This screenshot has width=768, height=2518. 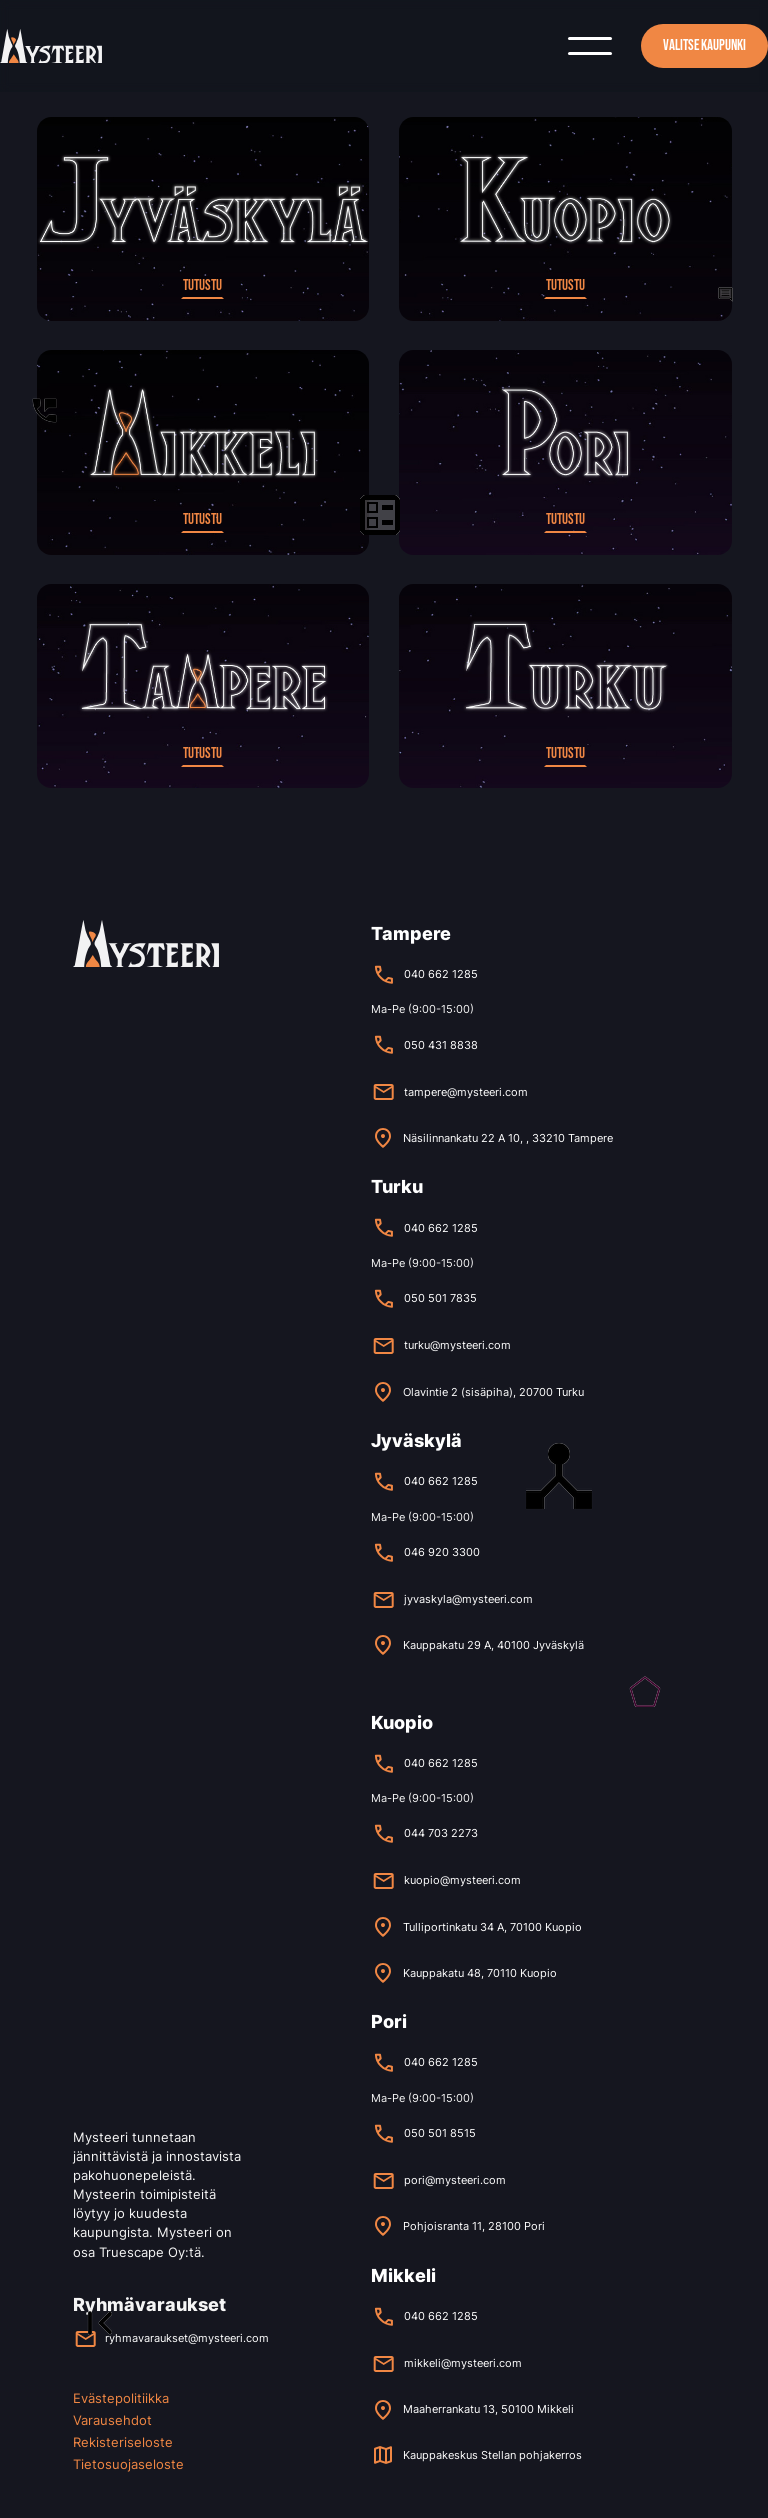 I want to click on open comments section, so click(x=725, y=294).